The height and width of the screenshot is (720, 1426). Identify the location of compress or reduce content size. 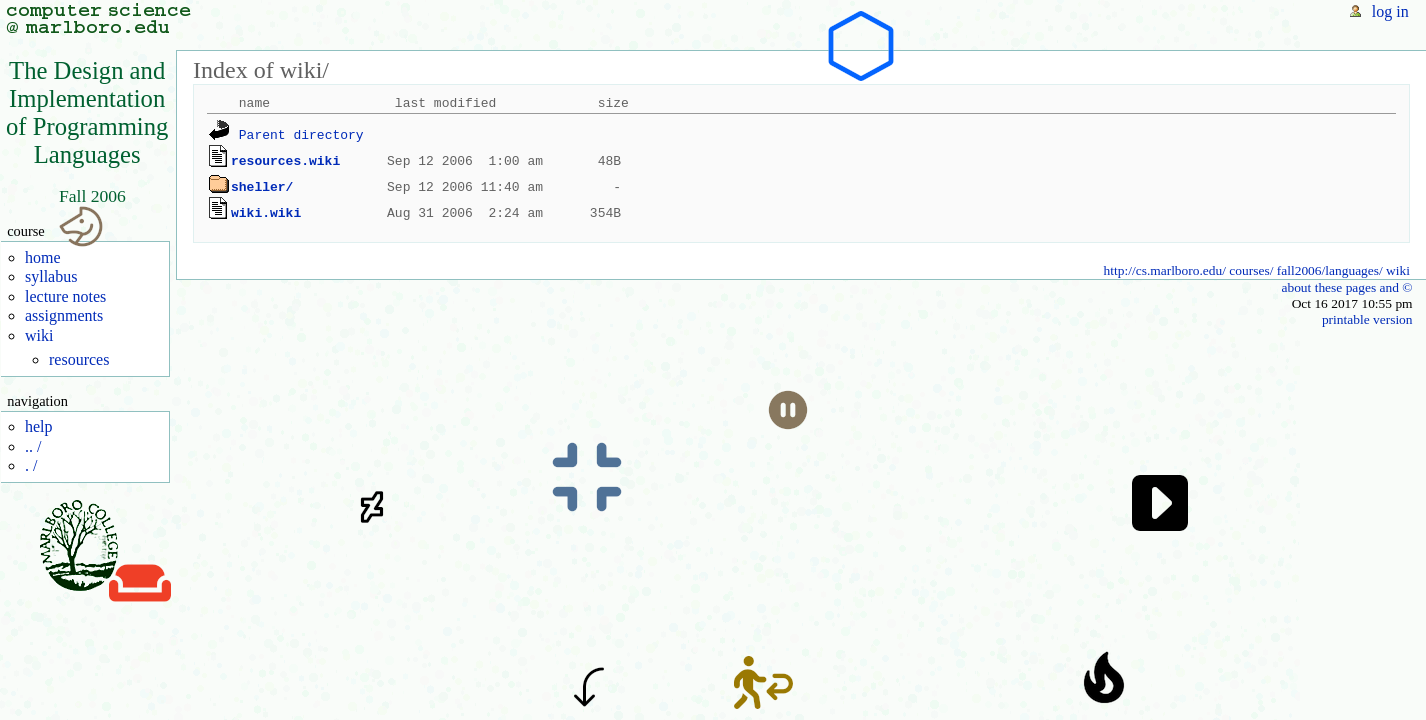
(587, 477).